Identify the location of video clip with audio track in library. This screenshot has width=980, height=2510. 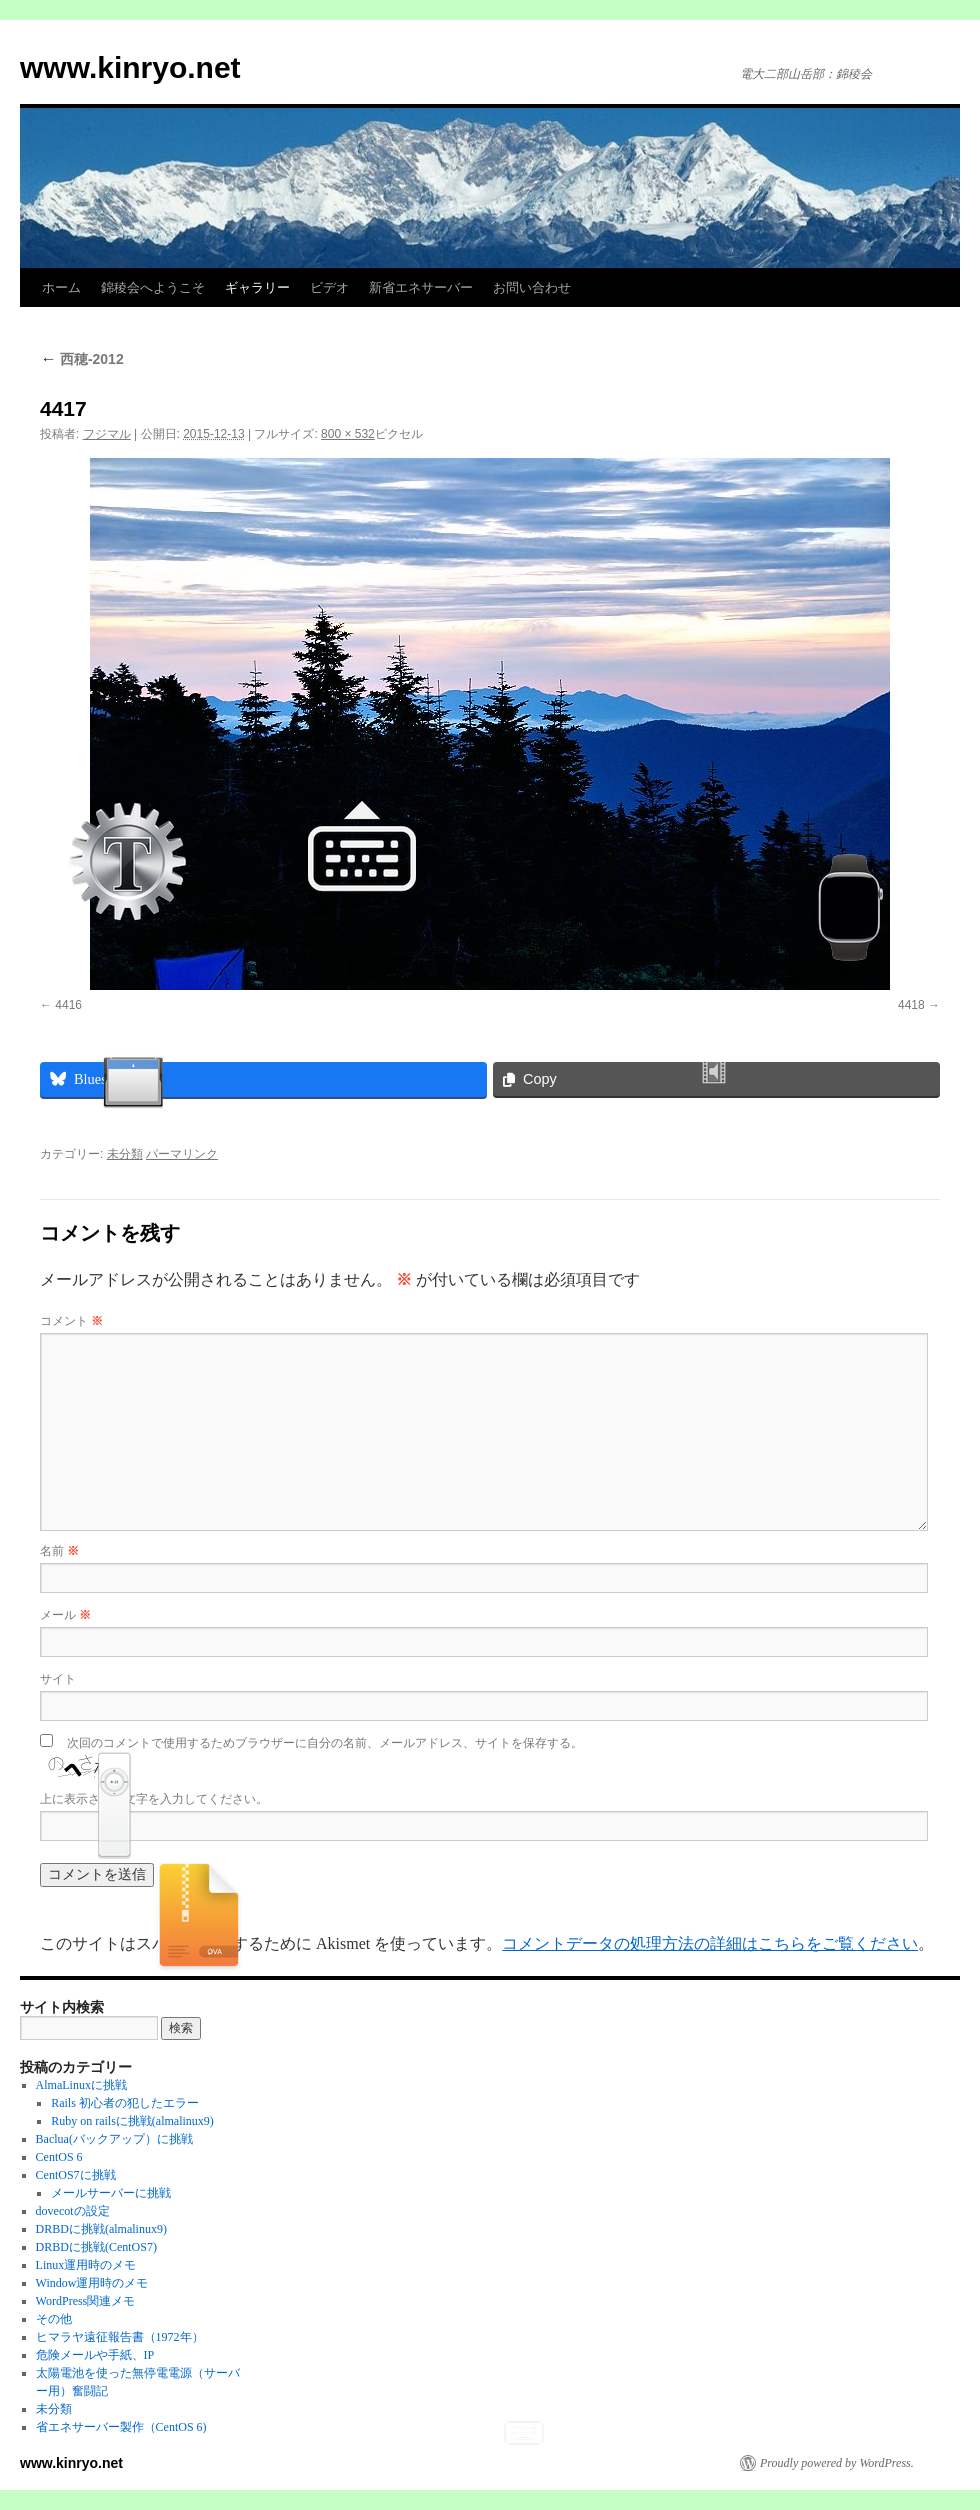
(714, 1071).